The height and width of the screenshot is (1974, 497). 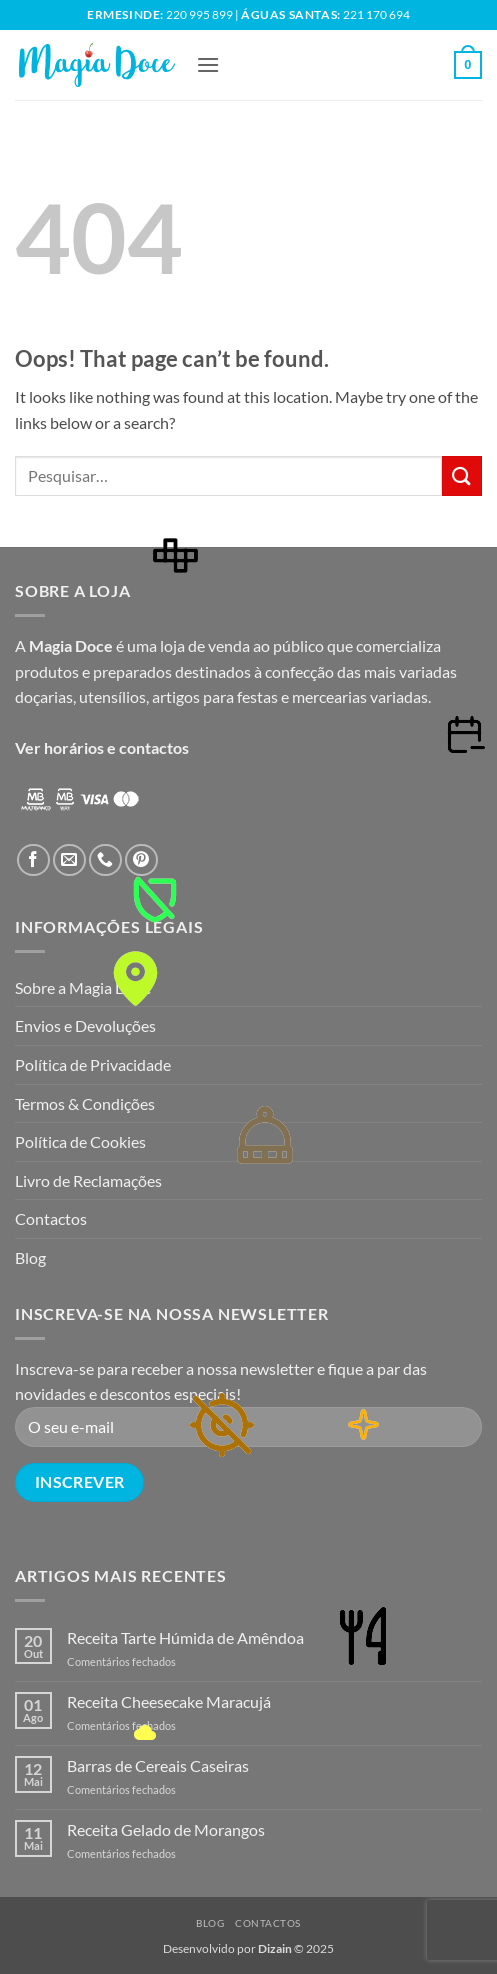 What do you see at coordinates (363, 1424) in the screenshot?
I see `indicates AI-generated or enhanced content` at bounding box center [363, 1424].